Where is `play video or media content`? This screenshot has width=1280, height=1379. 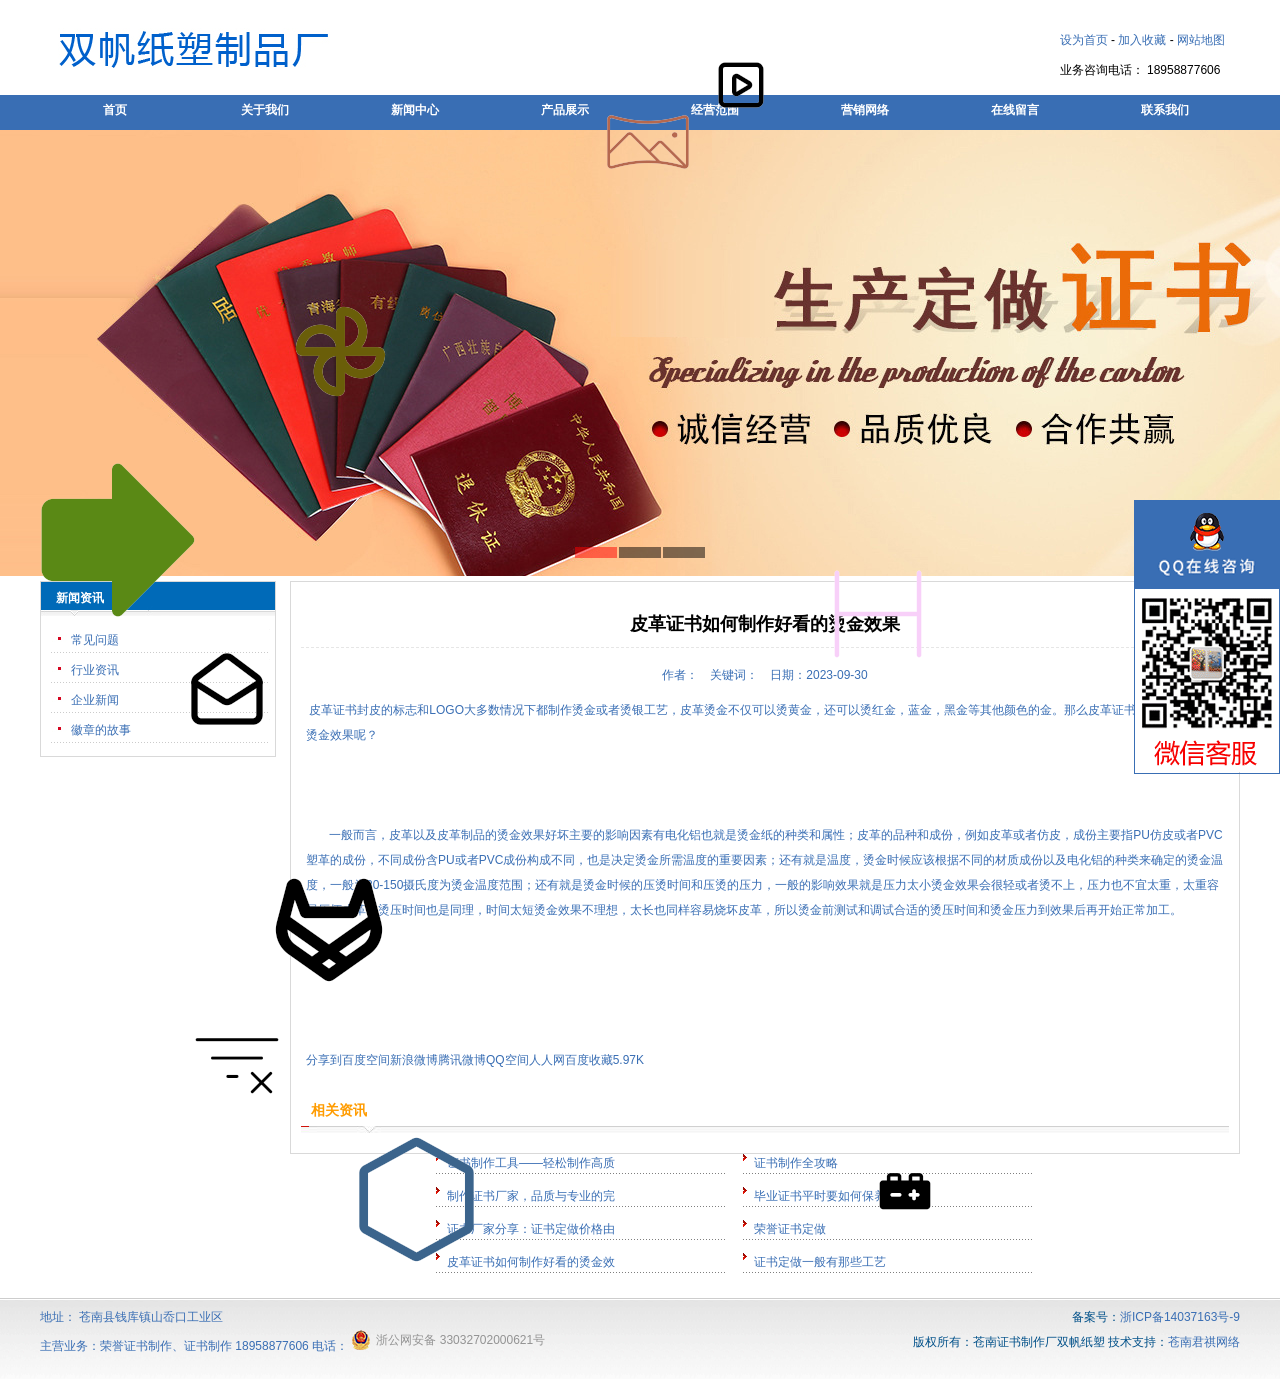
play video or media content is located at coordinates (741, 85).